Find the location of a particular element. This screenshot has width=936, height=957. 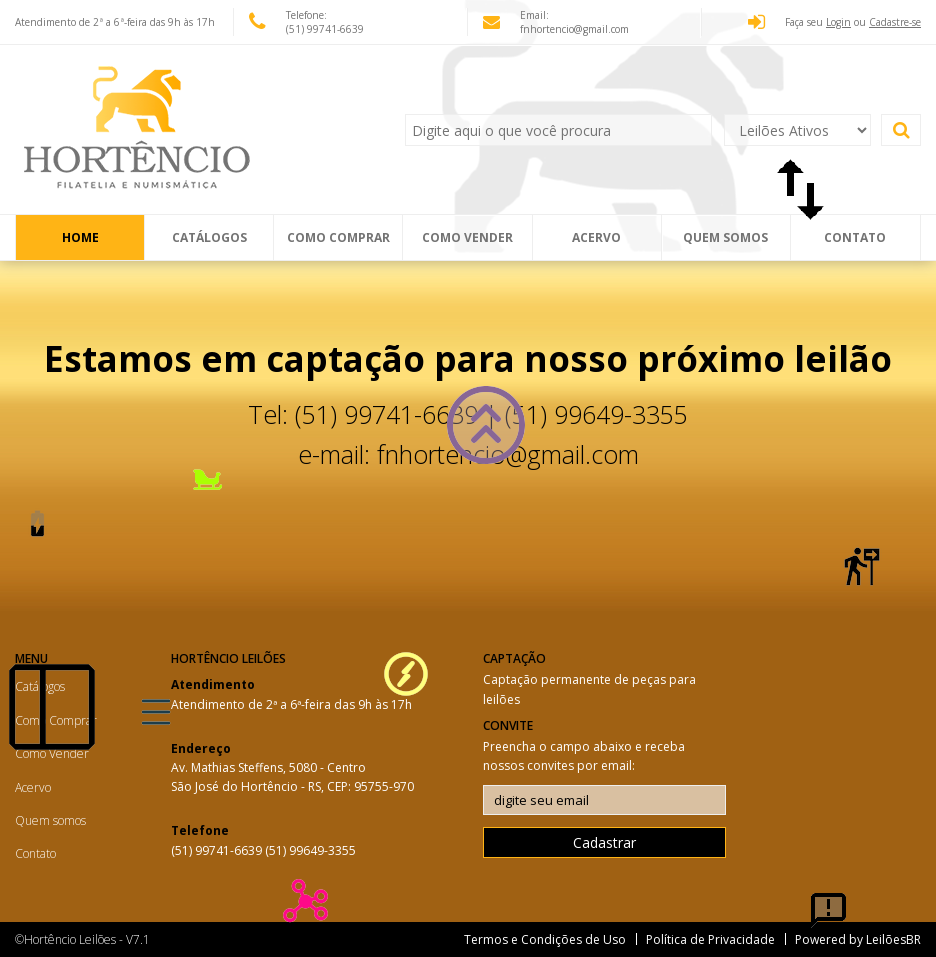

import or export data is located at coordinates (800, 189).